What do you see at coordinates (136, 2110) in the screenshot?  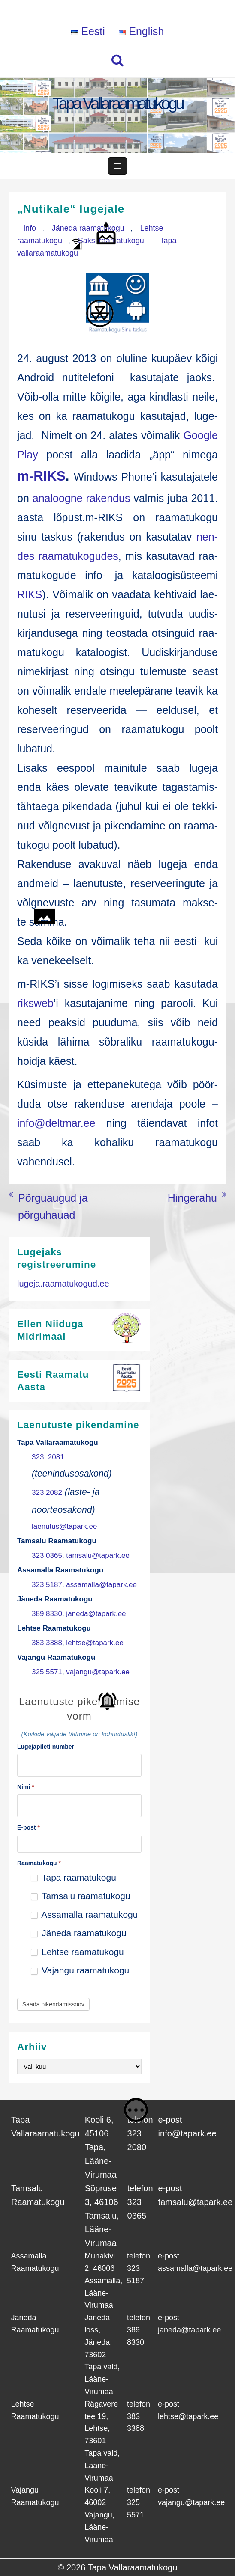 I see `view more options or actions` at bounding box center [136, 2110].